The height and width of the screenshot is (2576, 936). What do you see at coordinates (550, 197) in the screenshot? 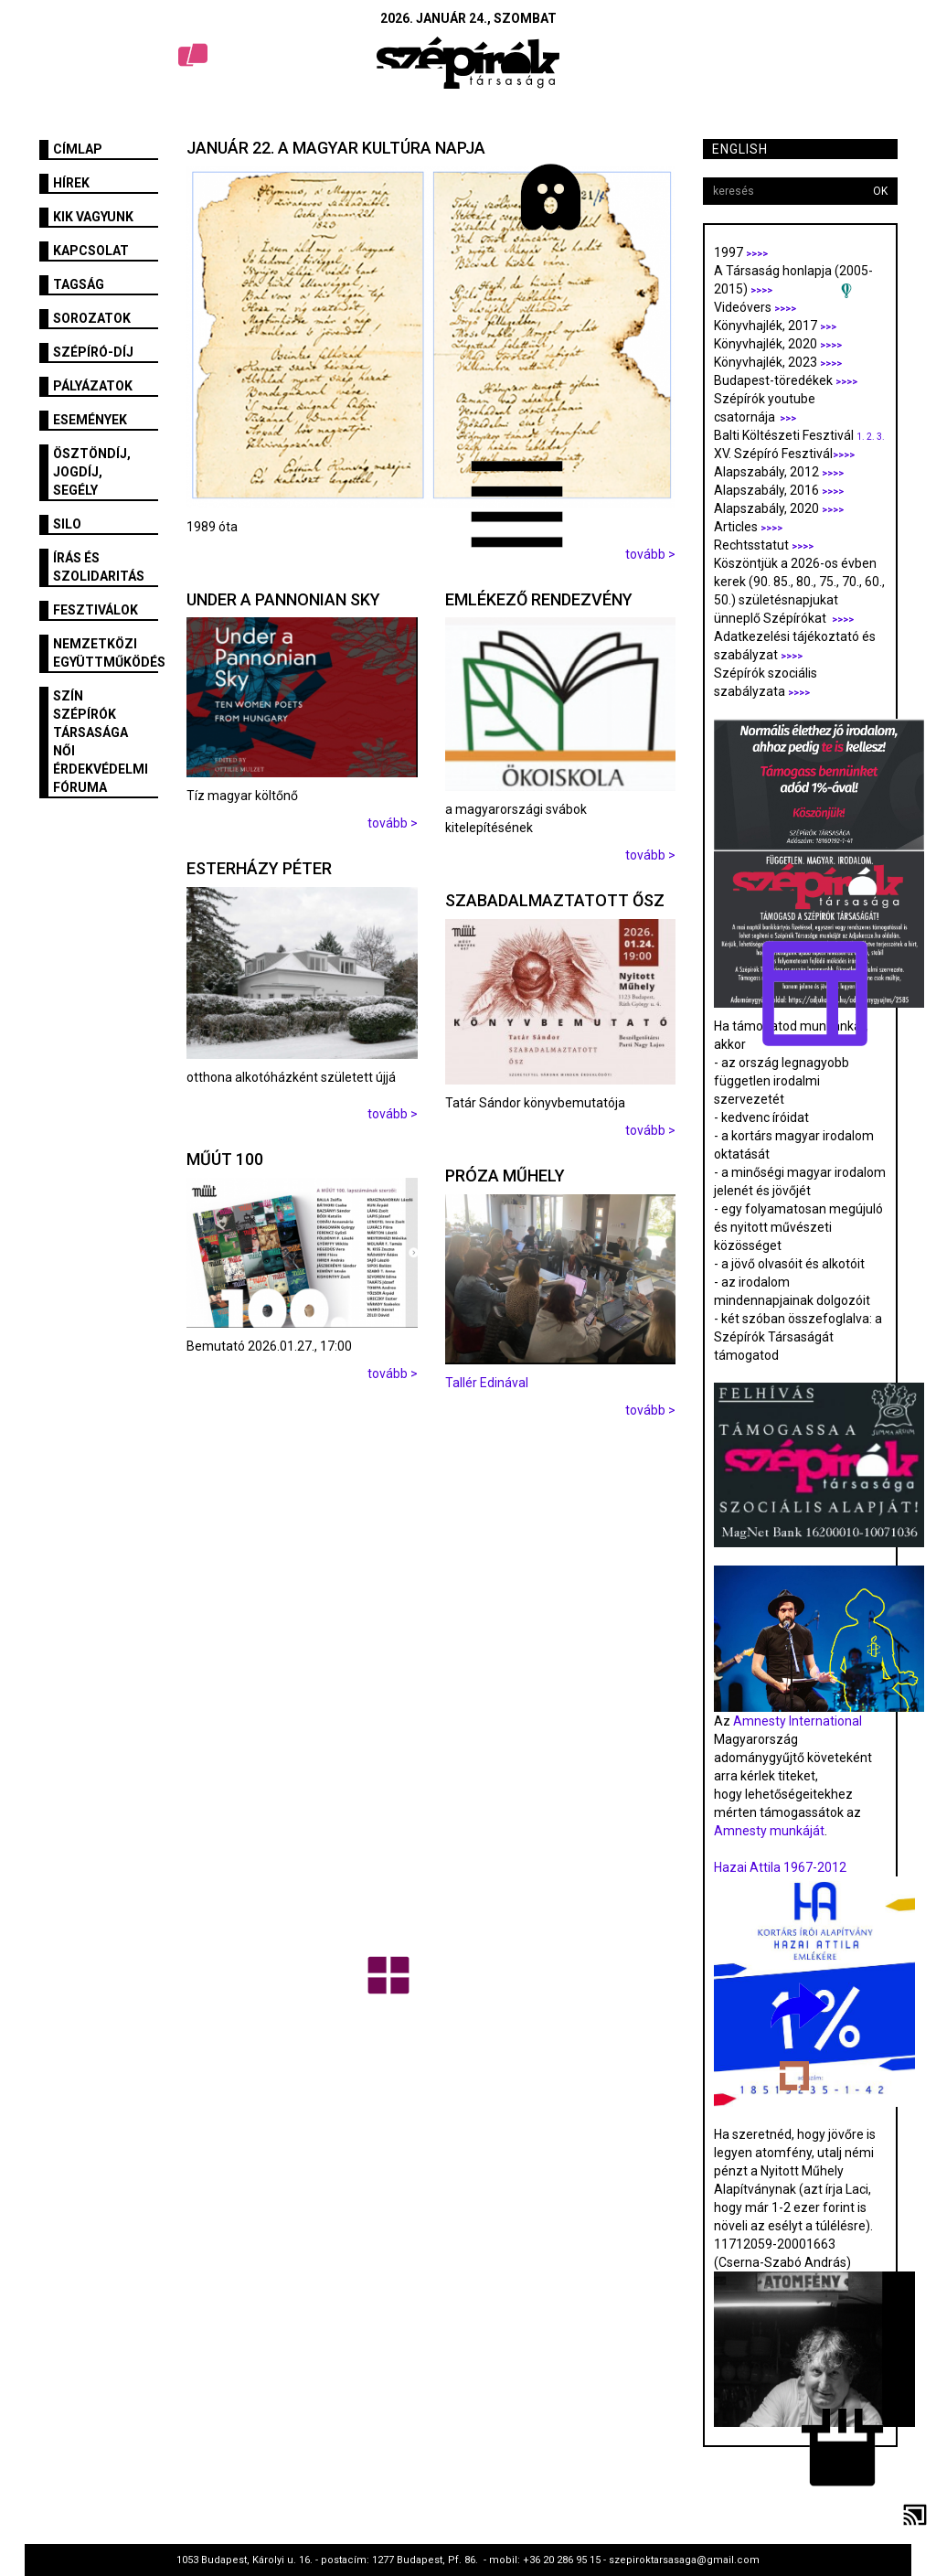
I see `ghost mode or incognito status indicator` at bounding box center [550, 197].